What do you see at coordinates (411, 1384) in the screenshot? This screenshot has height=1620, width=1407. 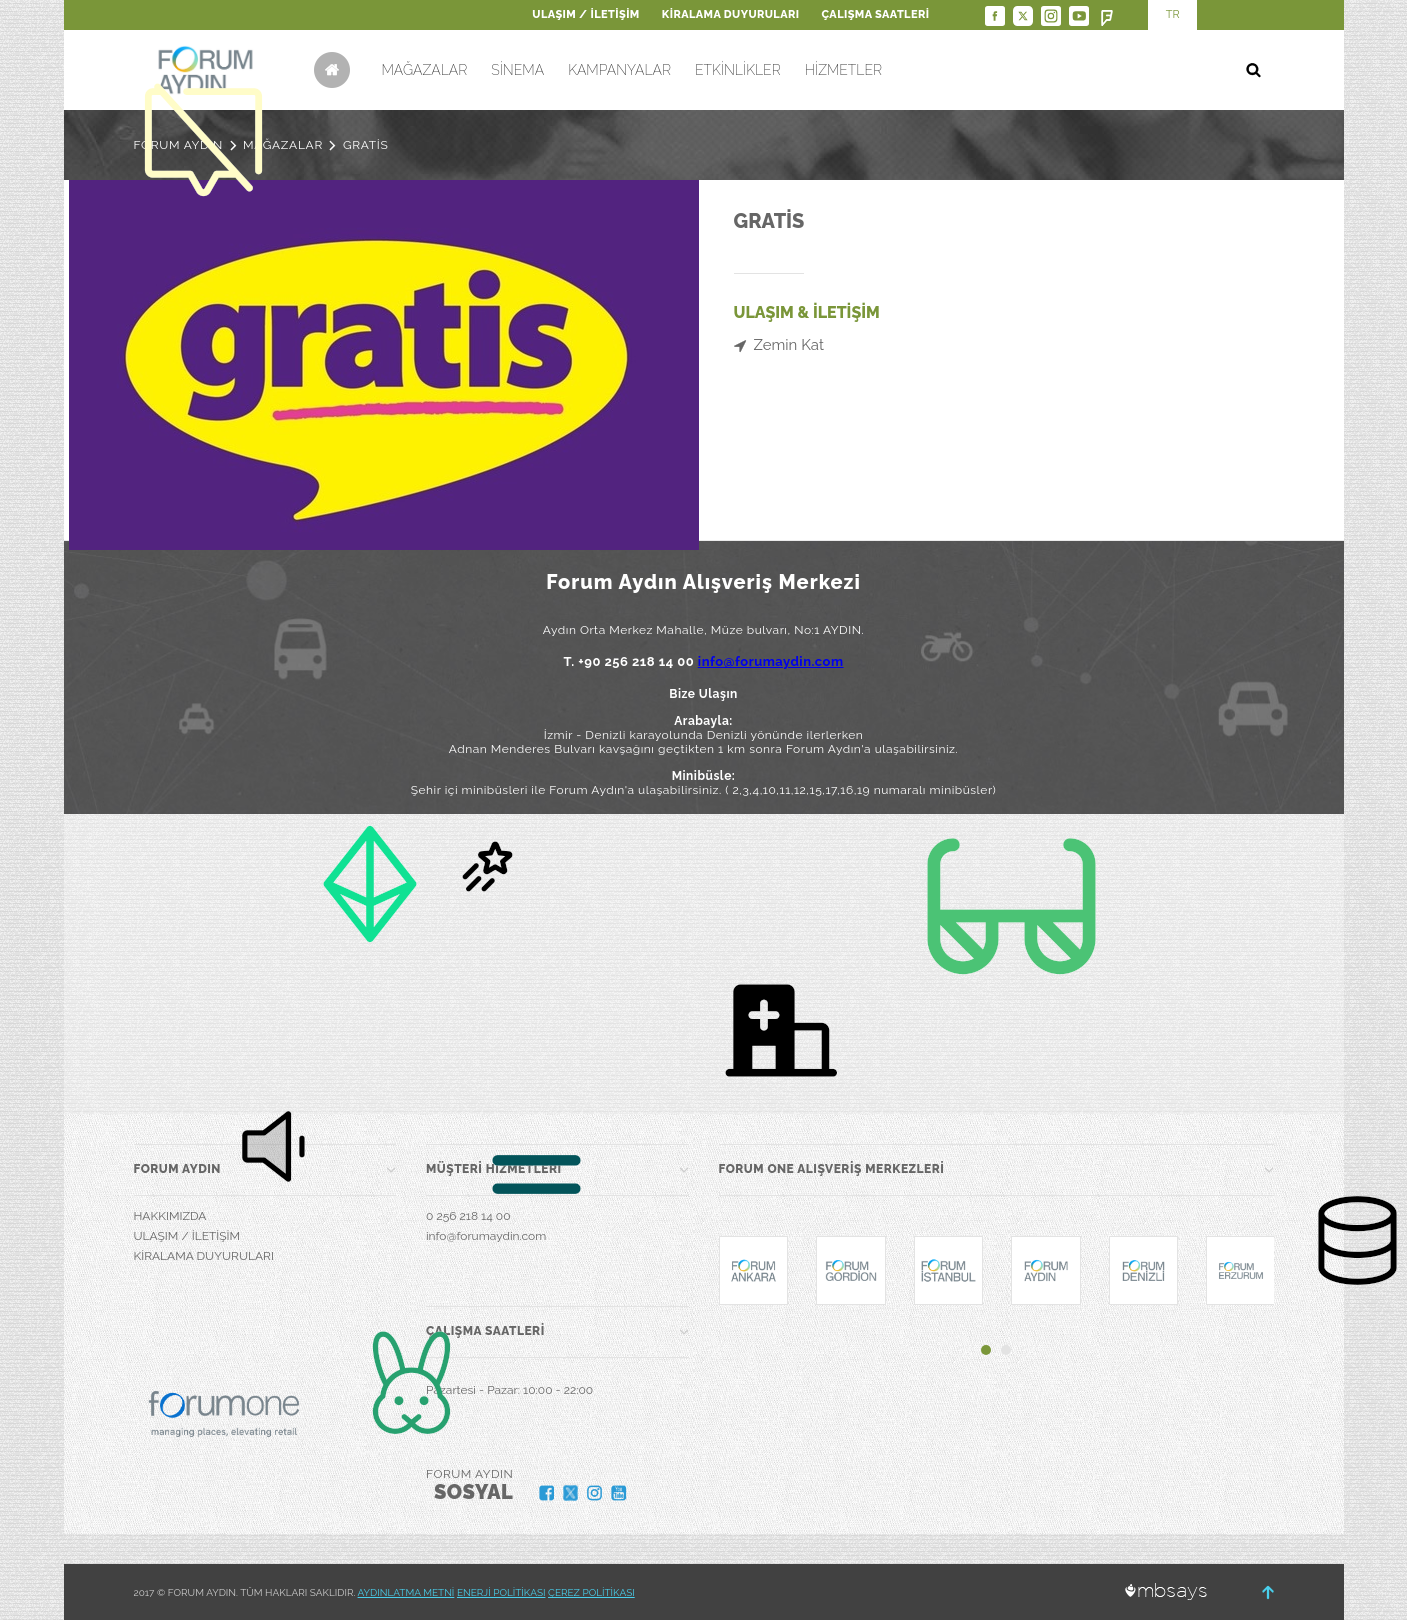 I see `access pet or animal-related features` at bounding box center [411, 1384].